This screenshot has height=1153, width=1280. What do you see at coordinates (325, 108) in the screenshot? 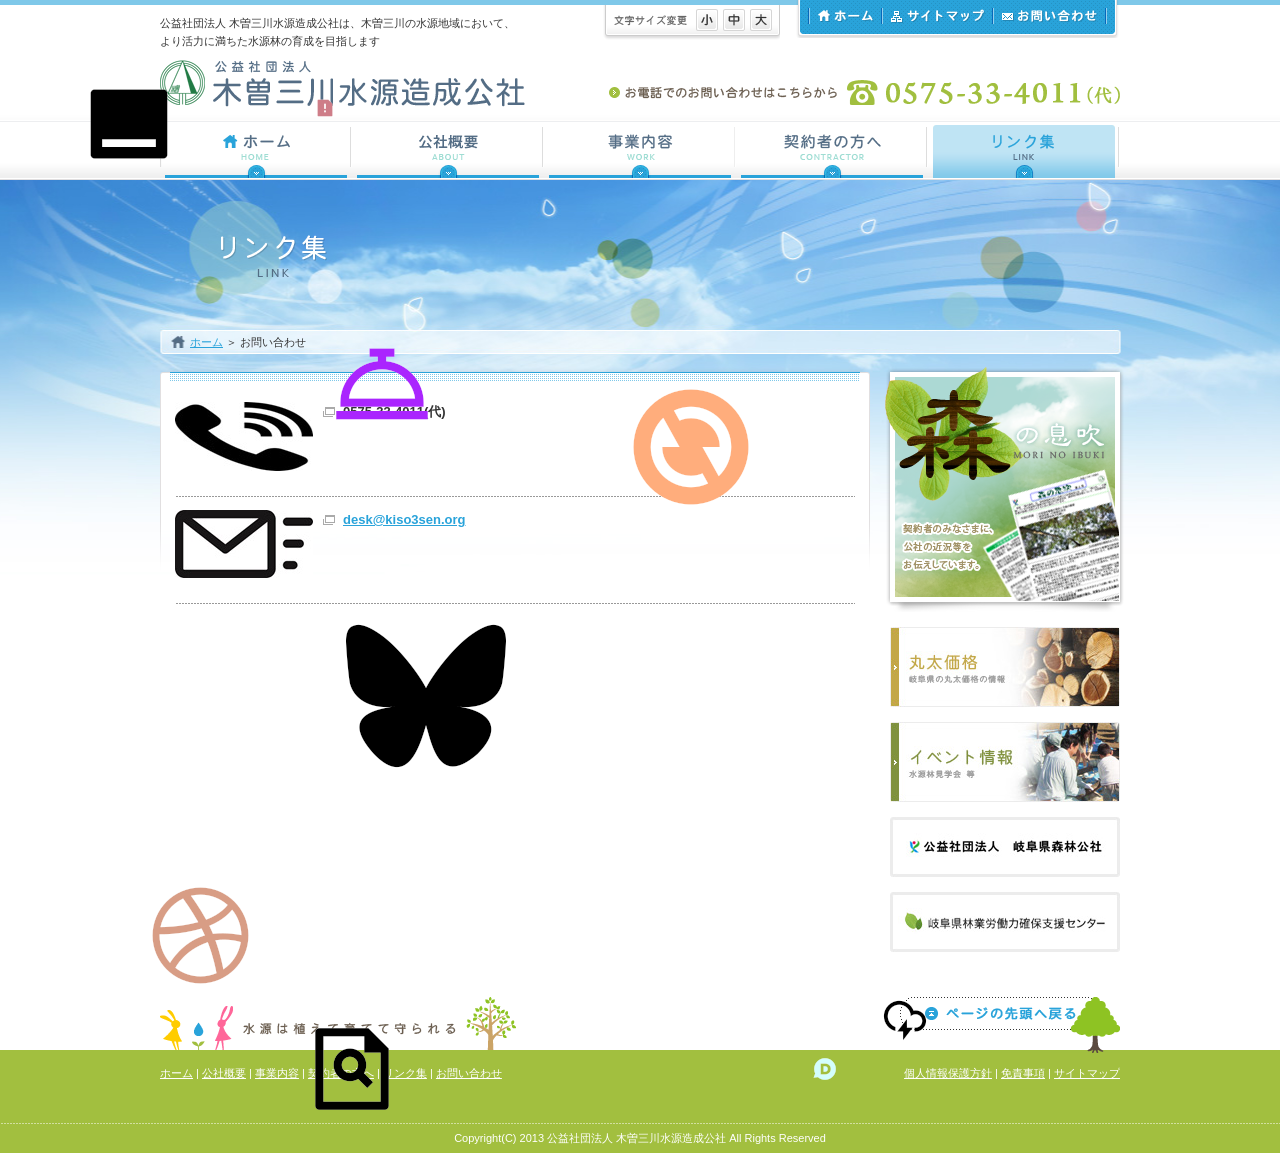
I see `file with warning or error status` at bounding box center [325, 108].